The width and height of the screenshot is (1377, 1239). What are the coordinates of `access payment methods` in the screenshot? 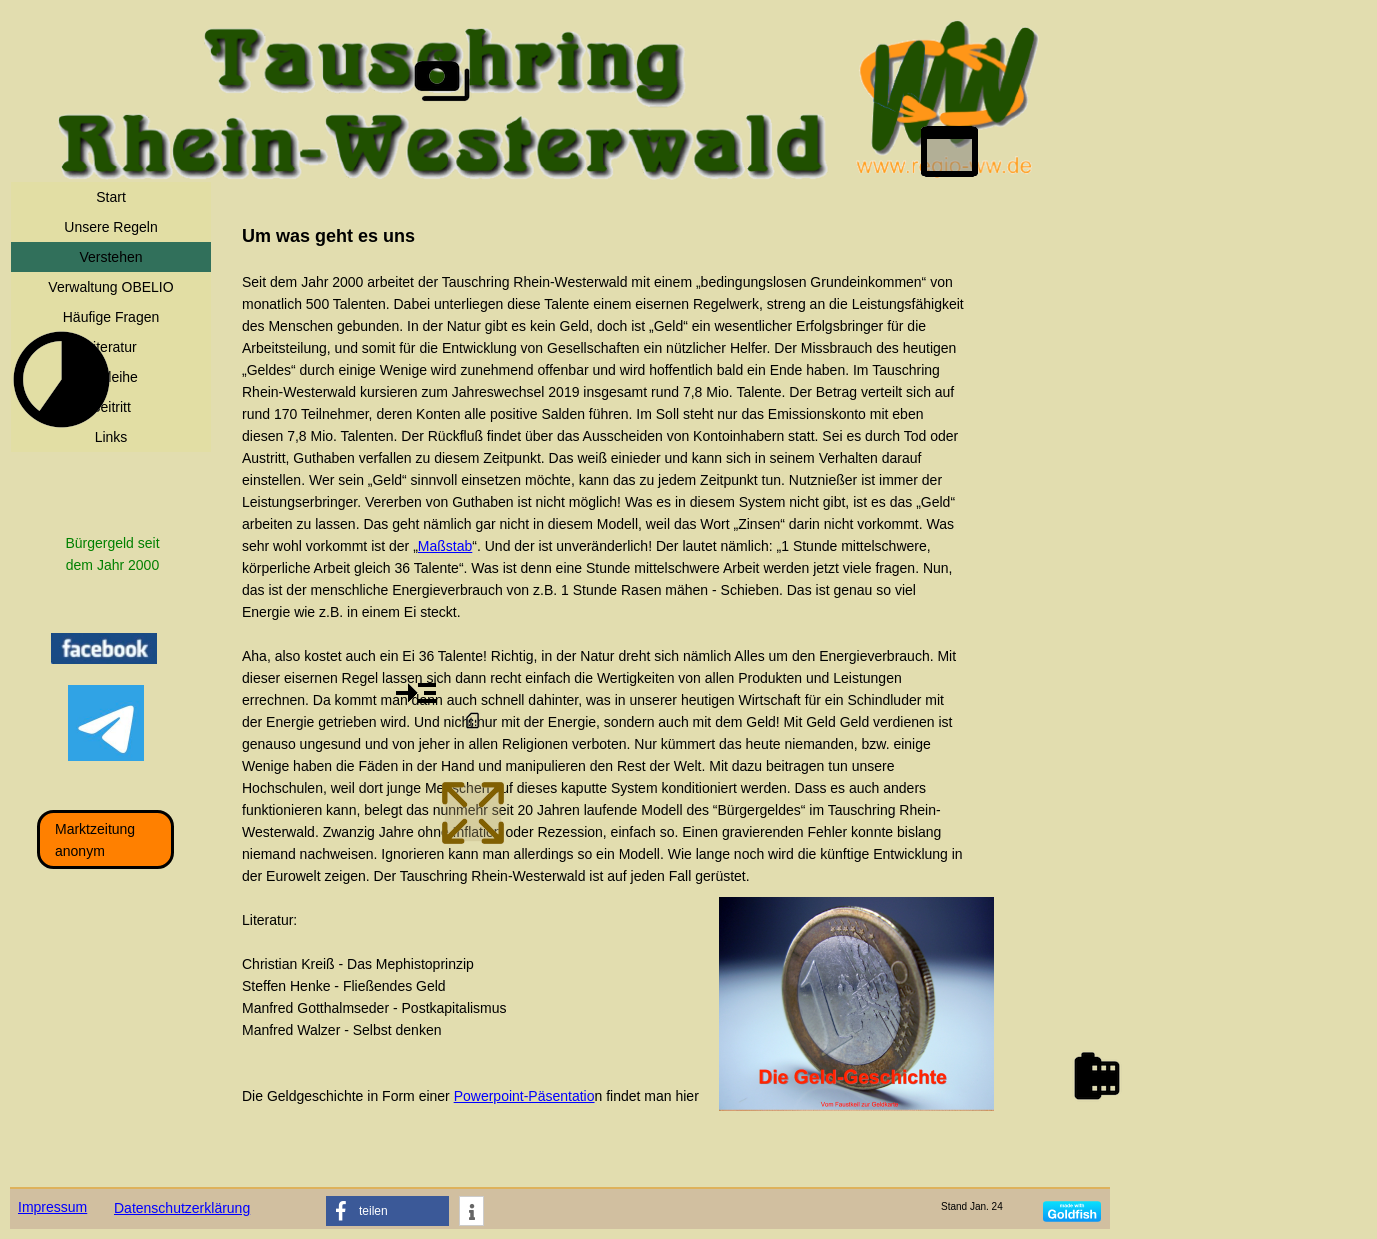 It's located at (442, 81).